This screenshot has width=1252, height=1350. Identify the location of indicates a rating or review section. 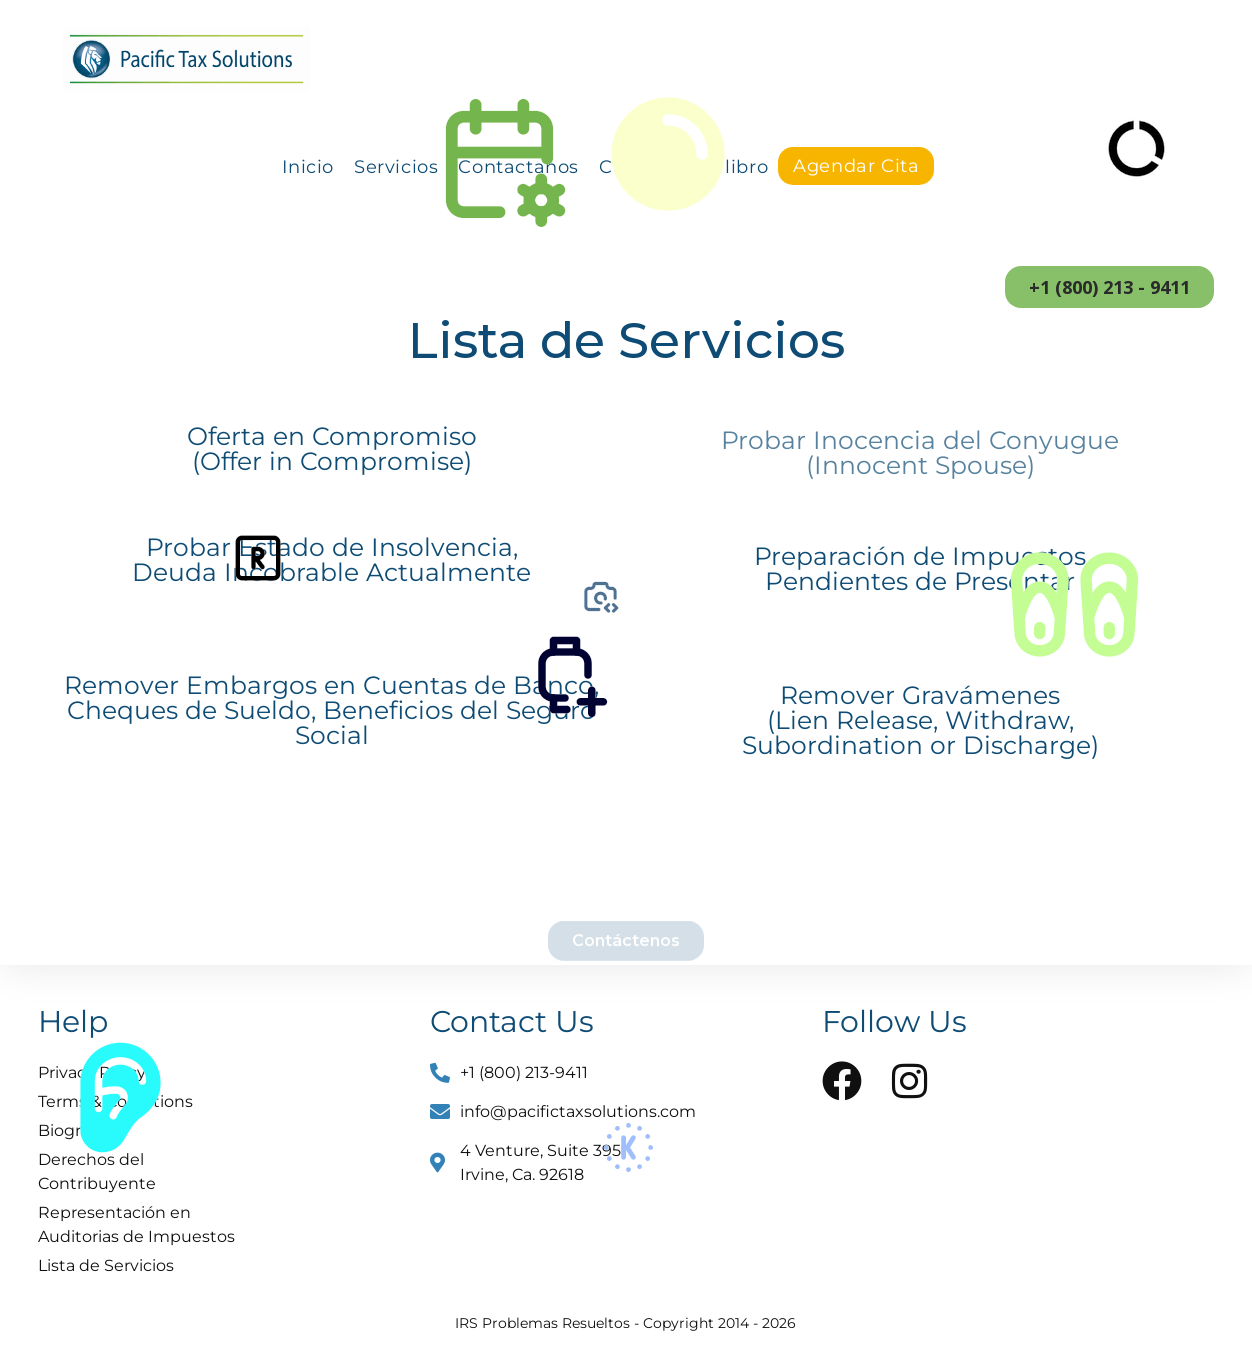
(258, 558).